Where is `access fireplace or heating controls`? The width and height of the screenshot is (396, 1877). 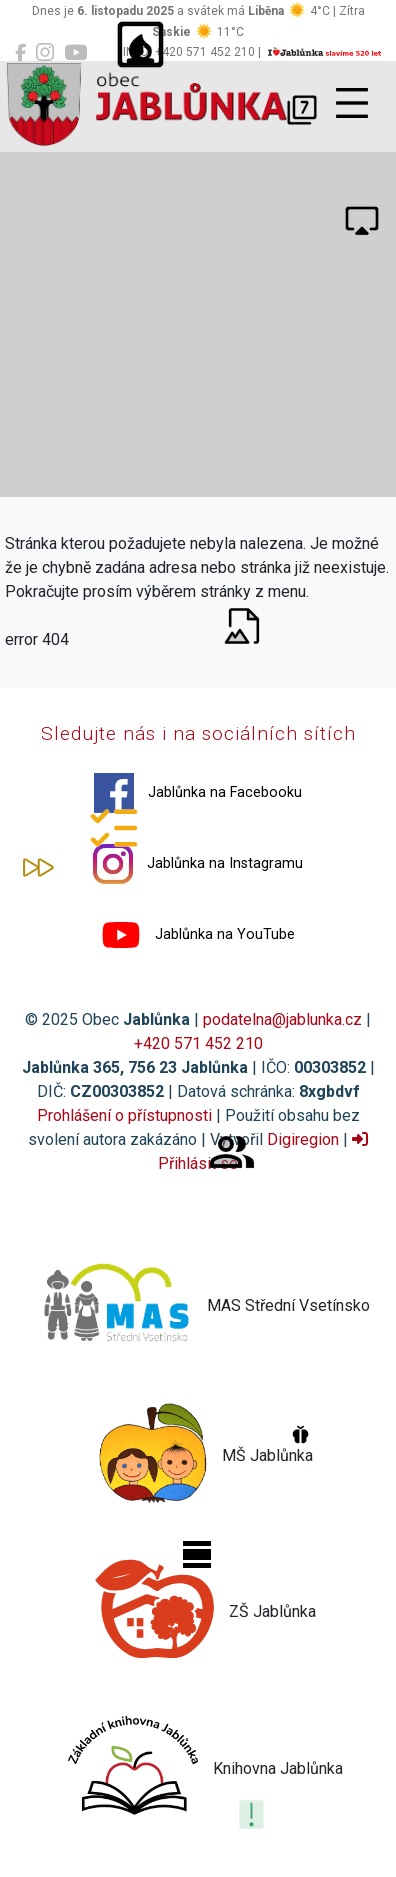 access fireplace or heating controls is located at coordinates (140, 44).